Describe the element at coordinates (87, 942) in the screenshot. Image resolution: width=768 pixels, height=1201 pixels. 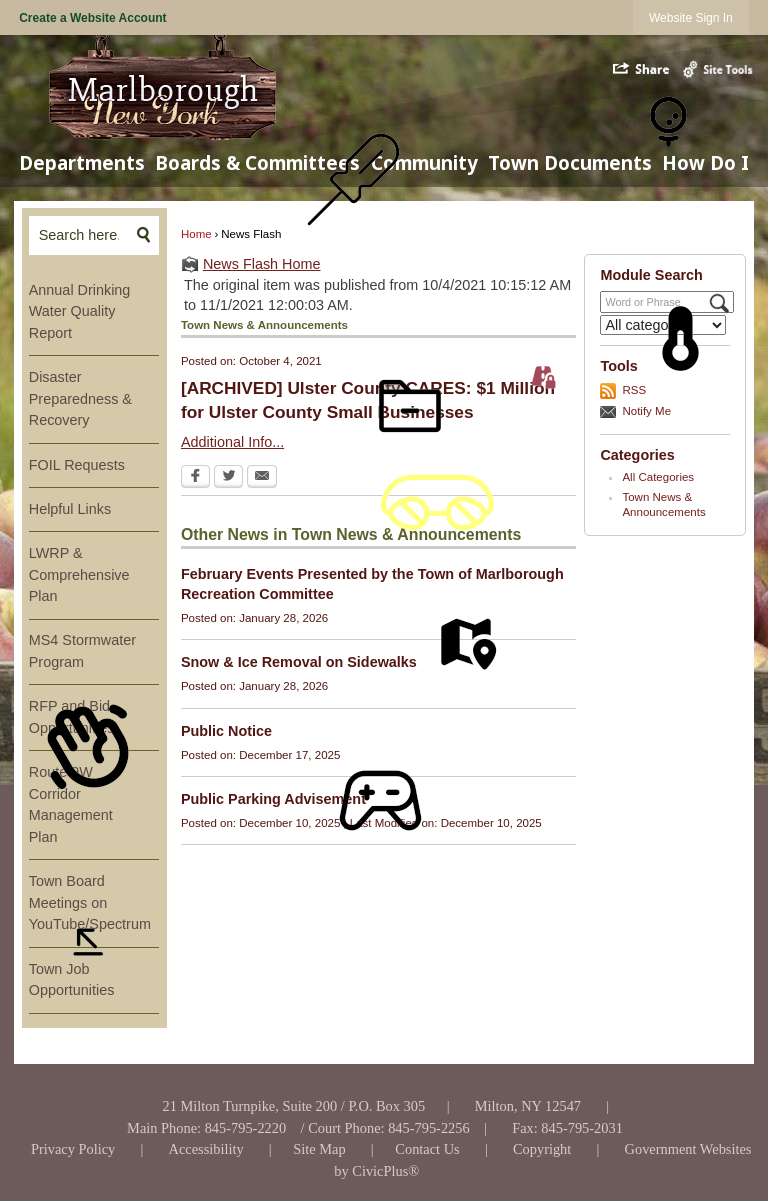
I see `navigate to the top-left or beginning of content` at that location.